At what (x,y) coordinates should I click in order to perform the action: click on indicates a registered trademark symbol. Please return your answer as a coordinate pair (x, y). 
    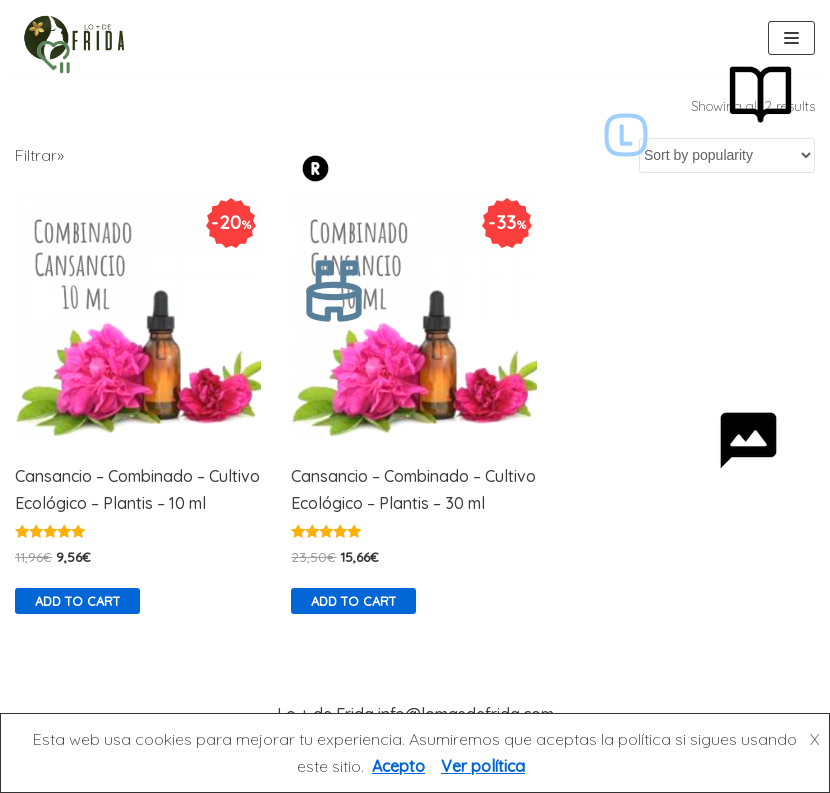
    Looking at the image, I should click on (315, 168).